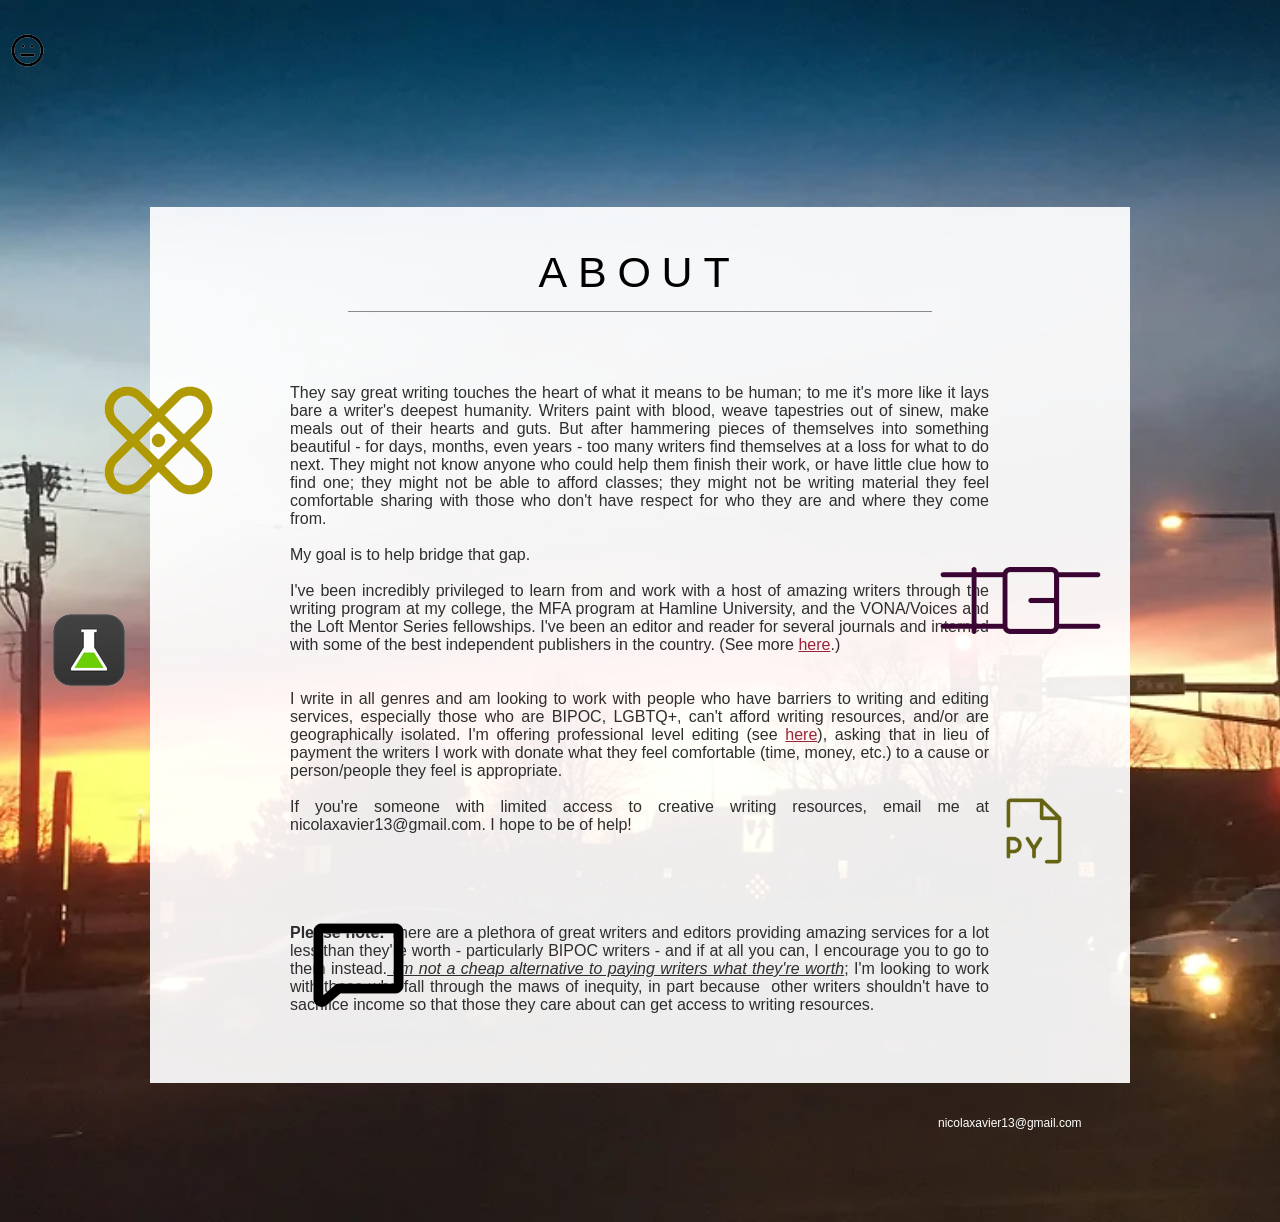 The image size is (1280, 1222). I want to click on adjust belt or strap settings, so click(1020, 600).